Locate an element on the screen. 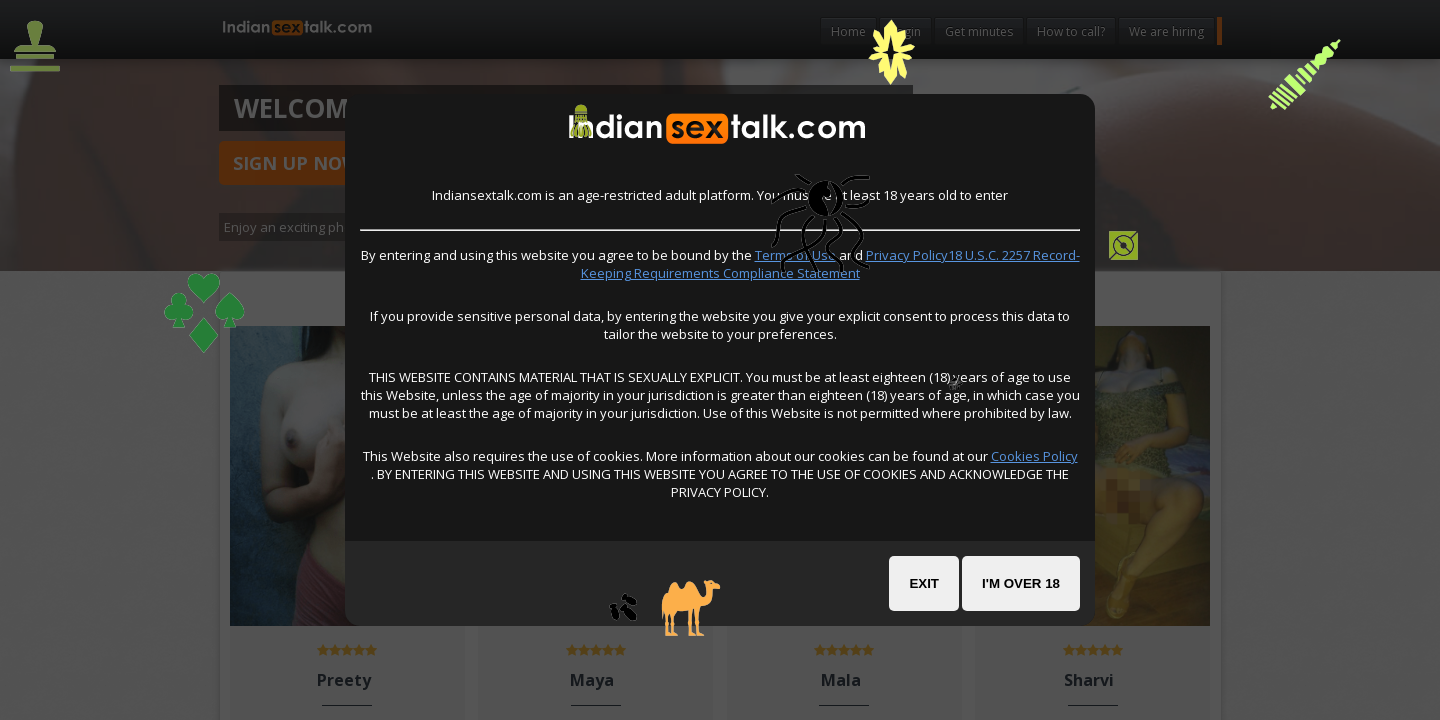  collect or view crystals/gems in inventory is located at coordinates (890, 52).